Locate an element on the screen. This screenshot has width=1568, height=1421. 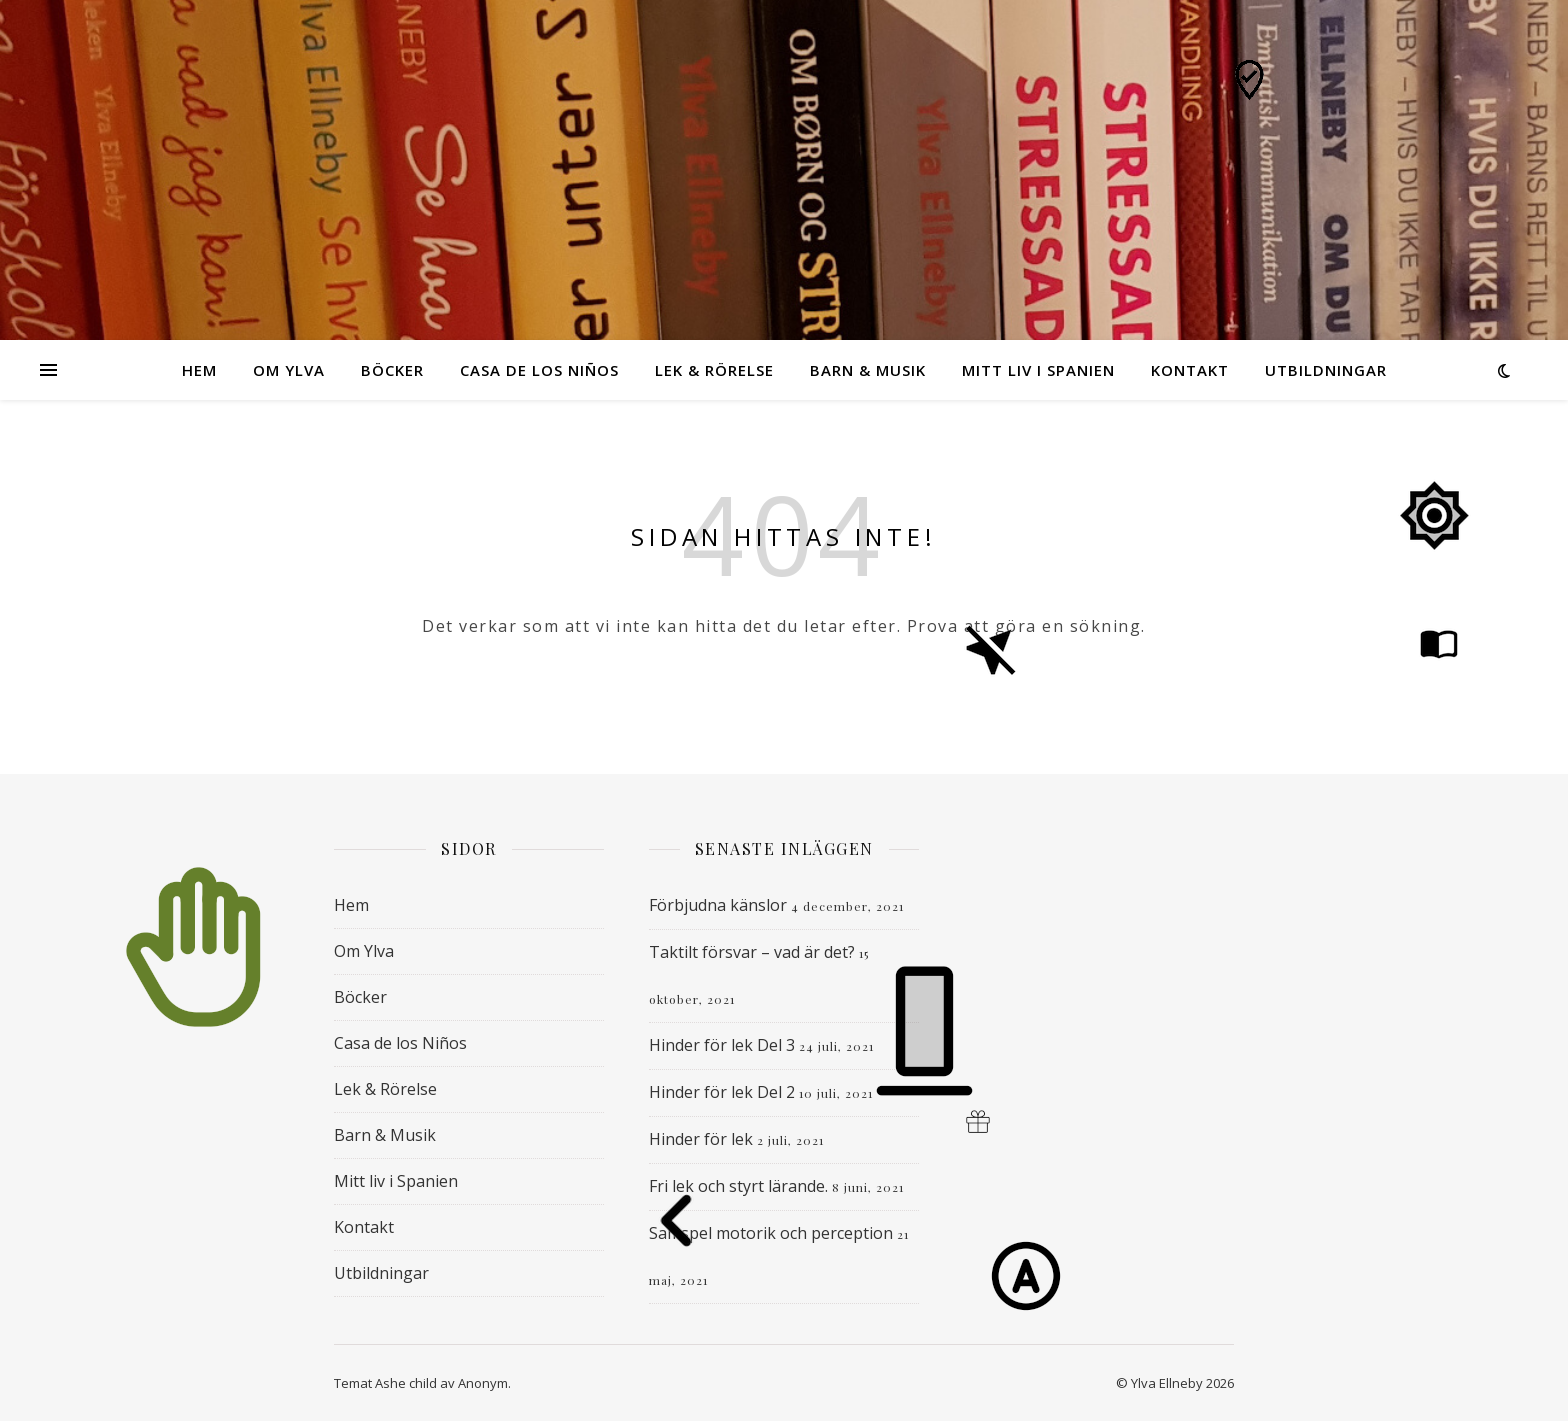
stop or halt an action is located at coordinates (195, 947).